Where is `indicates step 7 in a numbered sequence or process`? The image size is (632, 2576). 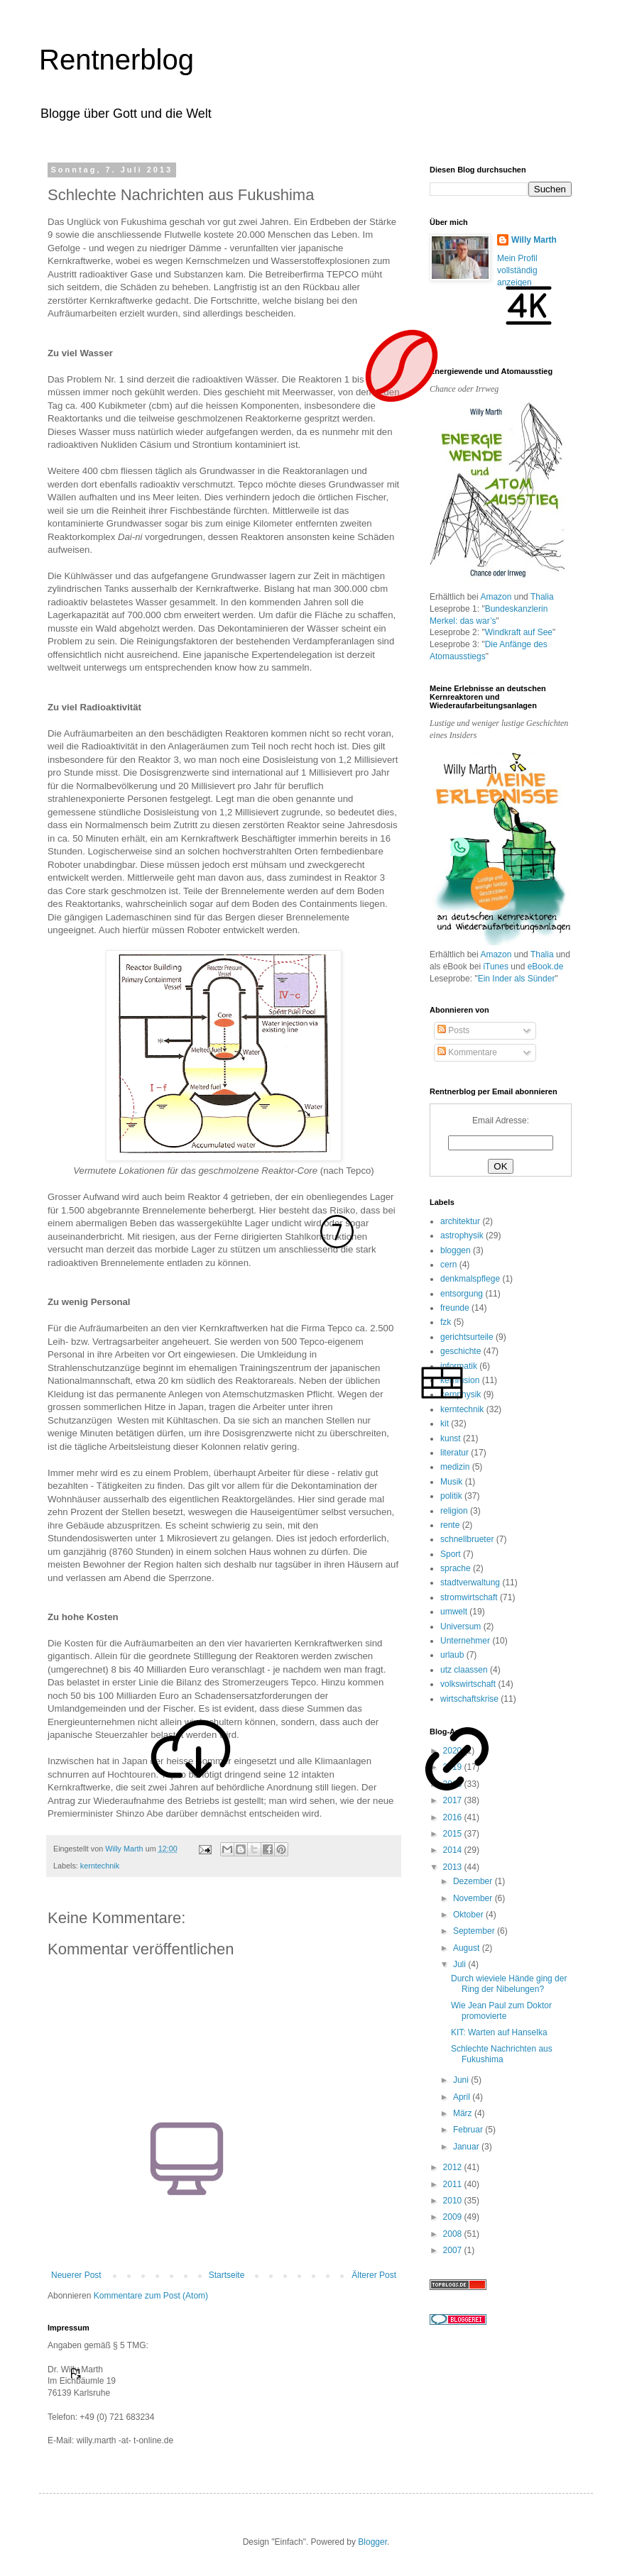
indicates step 7 in a numbered sequence or process is located at coordinates (337, 1231).